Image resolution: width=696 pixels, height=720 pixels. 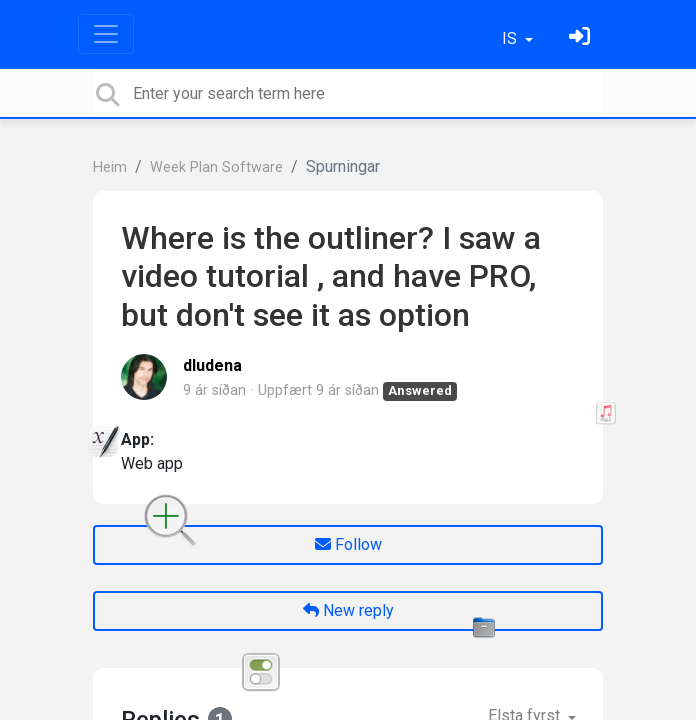 I want to click on open system tweaks or settings customization, so click(x=261, y=672).